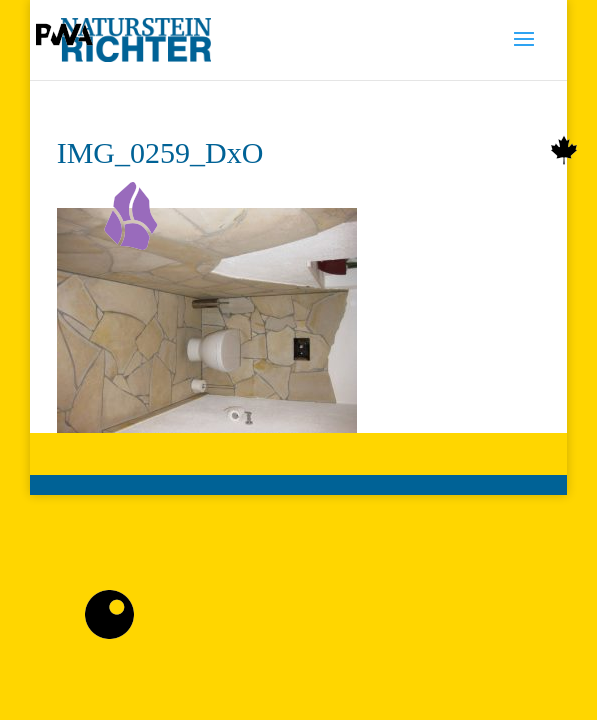 This screenshot has width=597, height=720. I want to click on open obsidian note-taking app, so click(131, 216).